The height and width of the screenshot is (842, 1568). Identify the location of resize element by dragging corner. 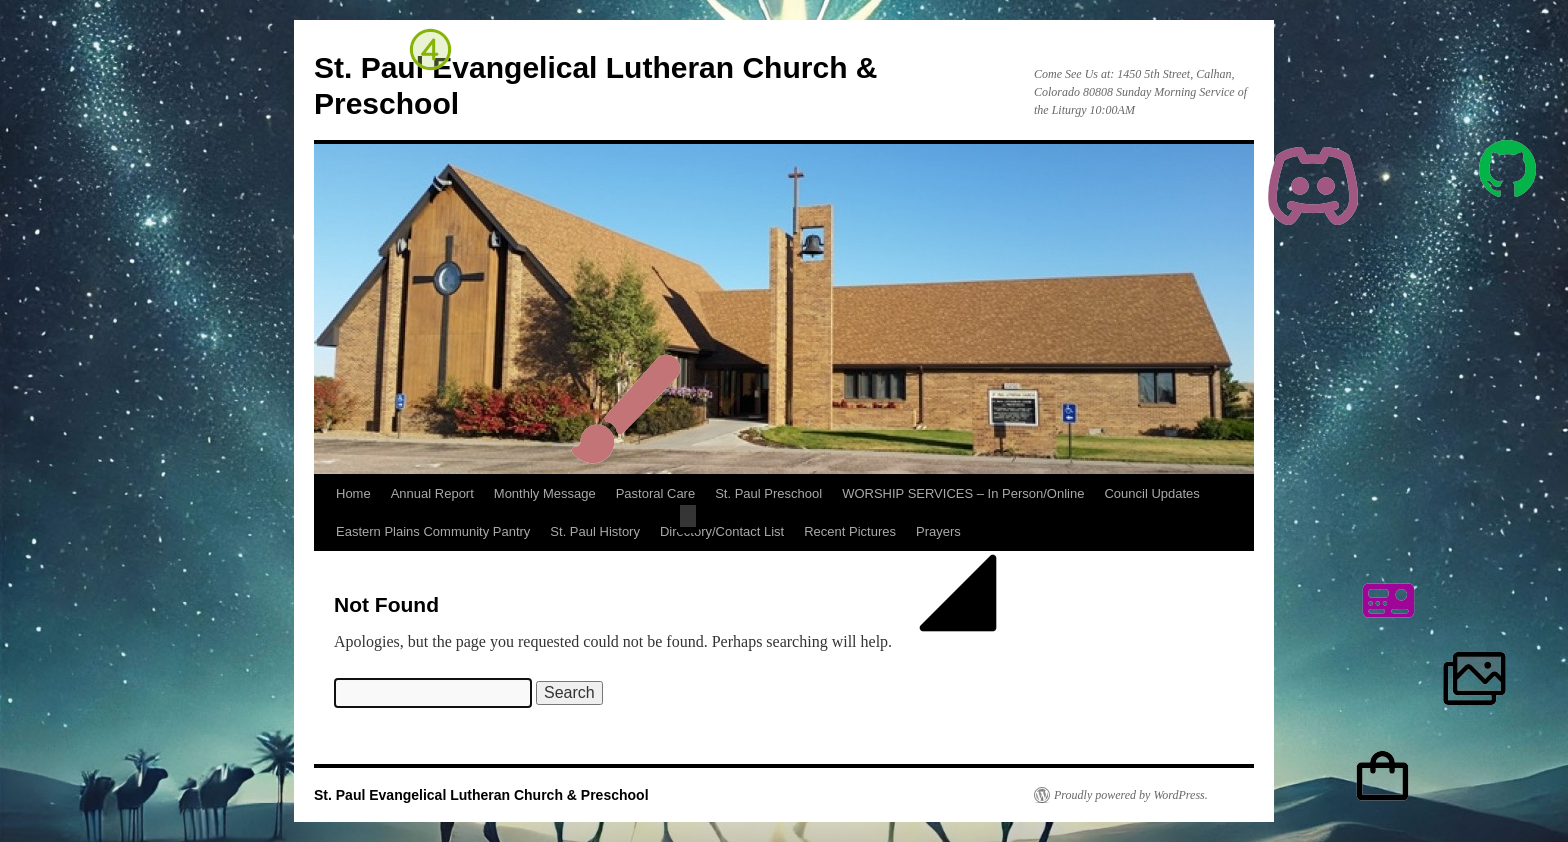
(963, 598).